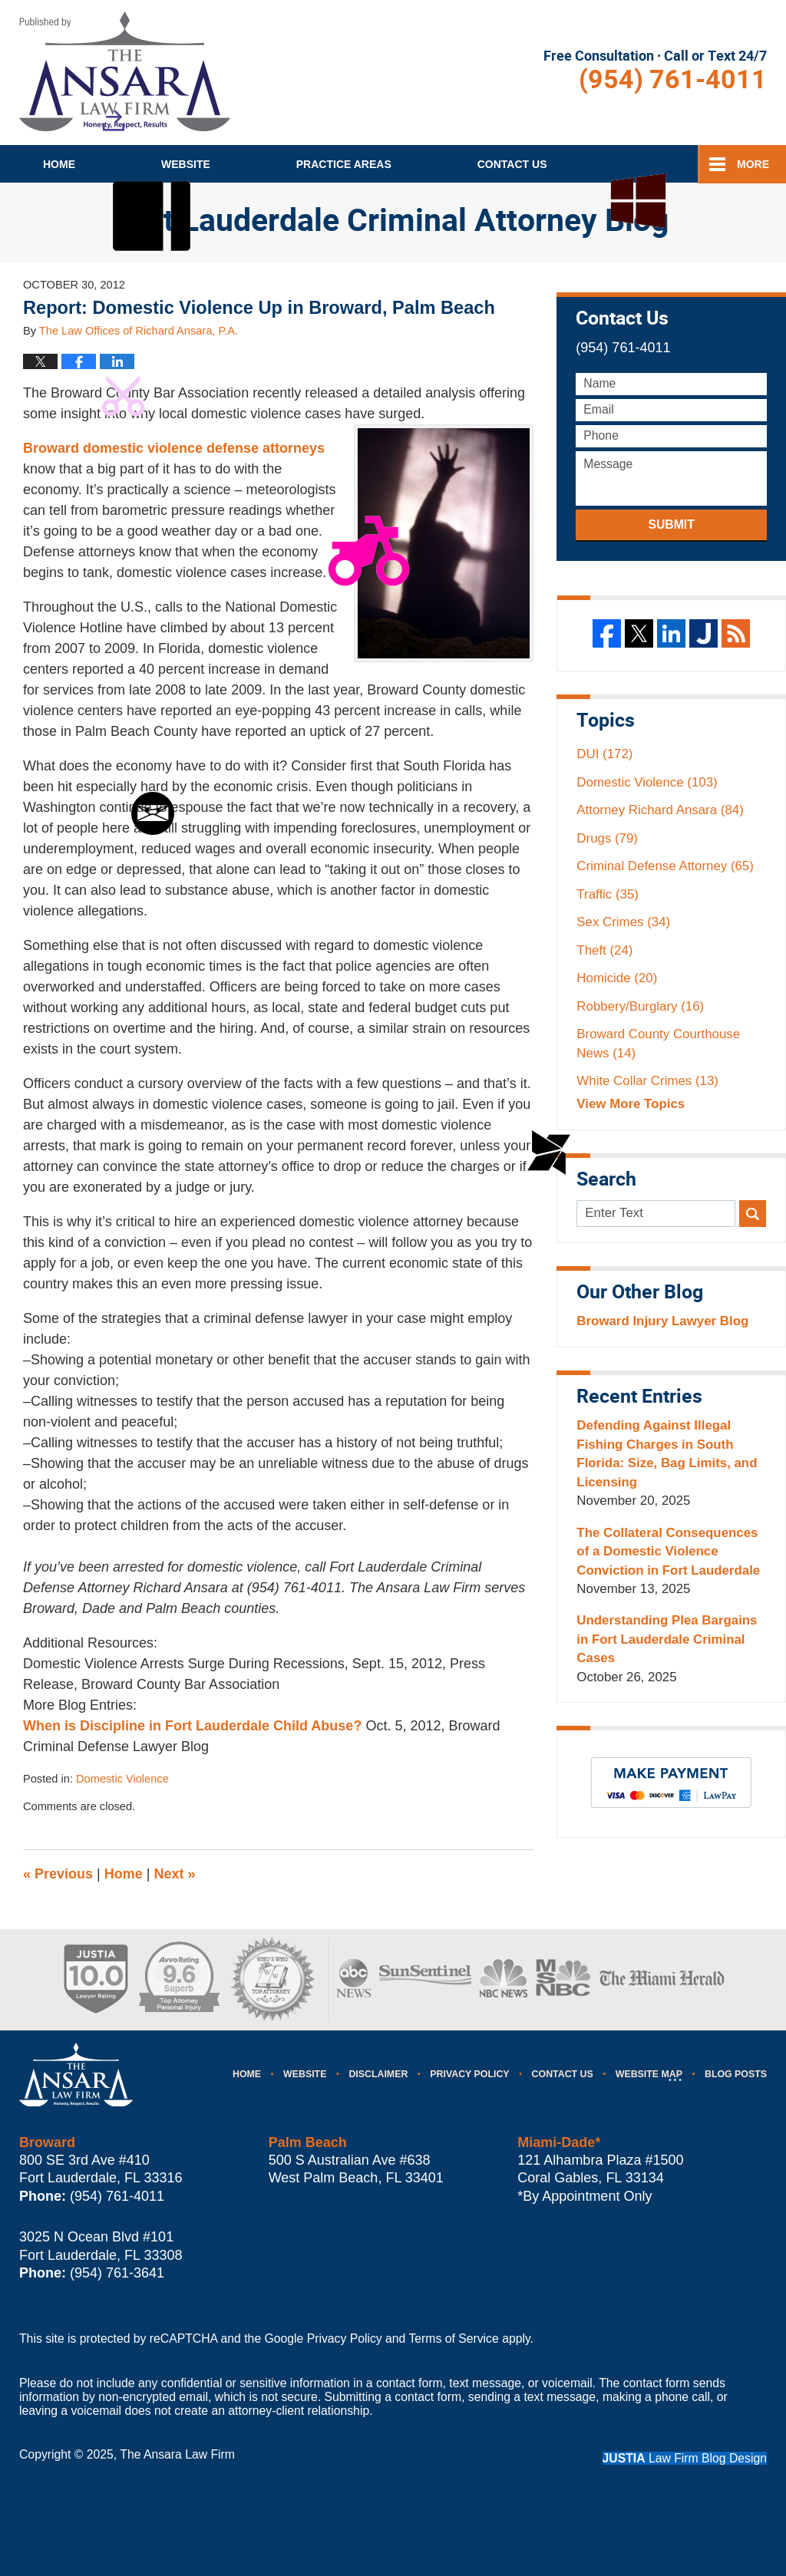  I want to click on link to MODX content management system, so click(549, 1153).